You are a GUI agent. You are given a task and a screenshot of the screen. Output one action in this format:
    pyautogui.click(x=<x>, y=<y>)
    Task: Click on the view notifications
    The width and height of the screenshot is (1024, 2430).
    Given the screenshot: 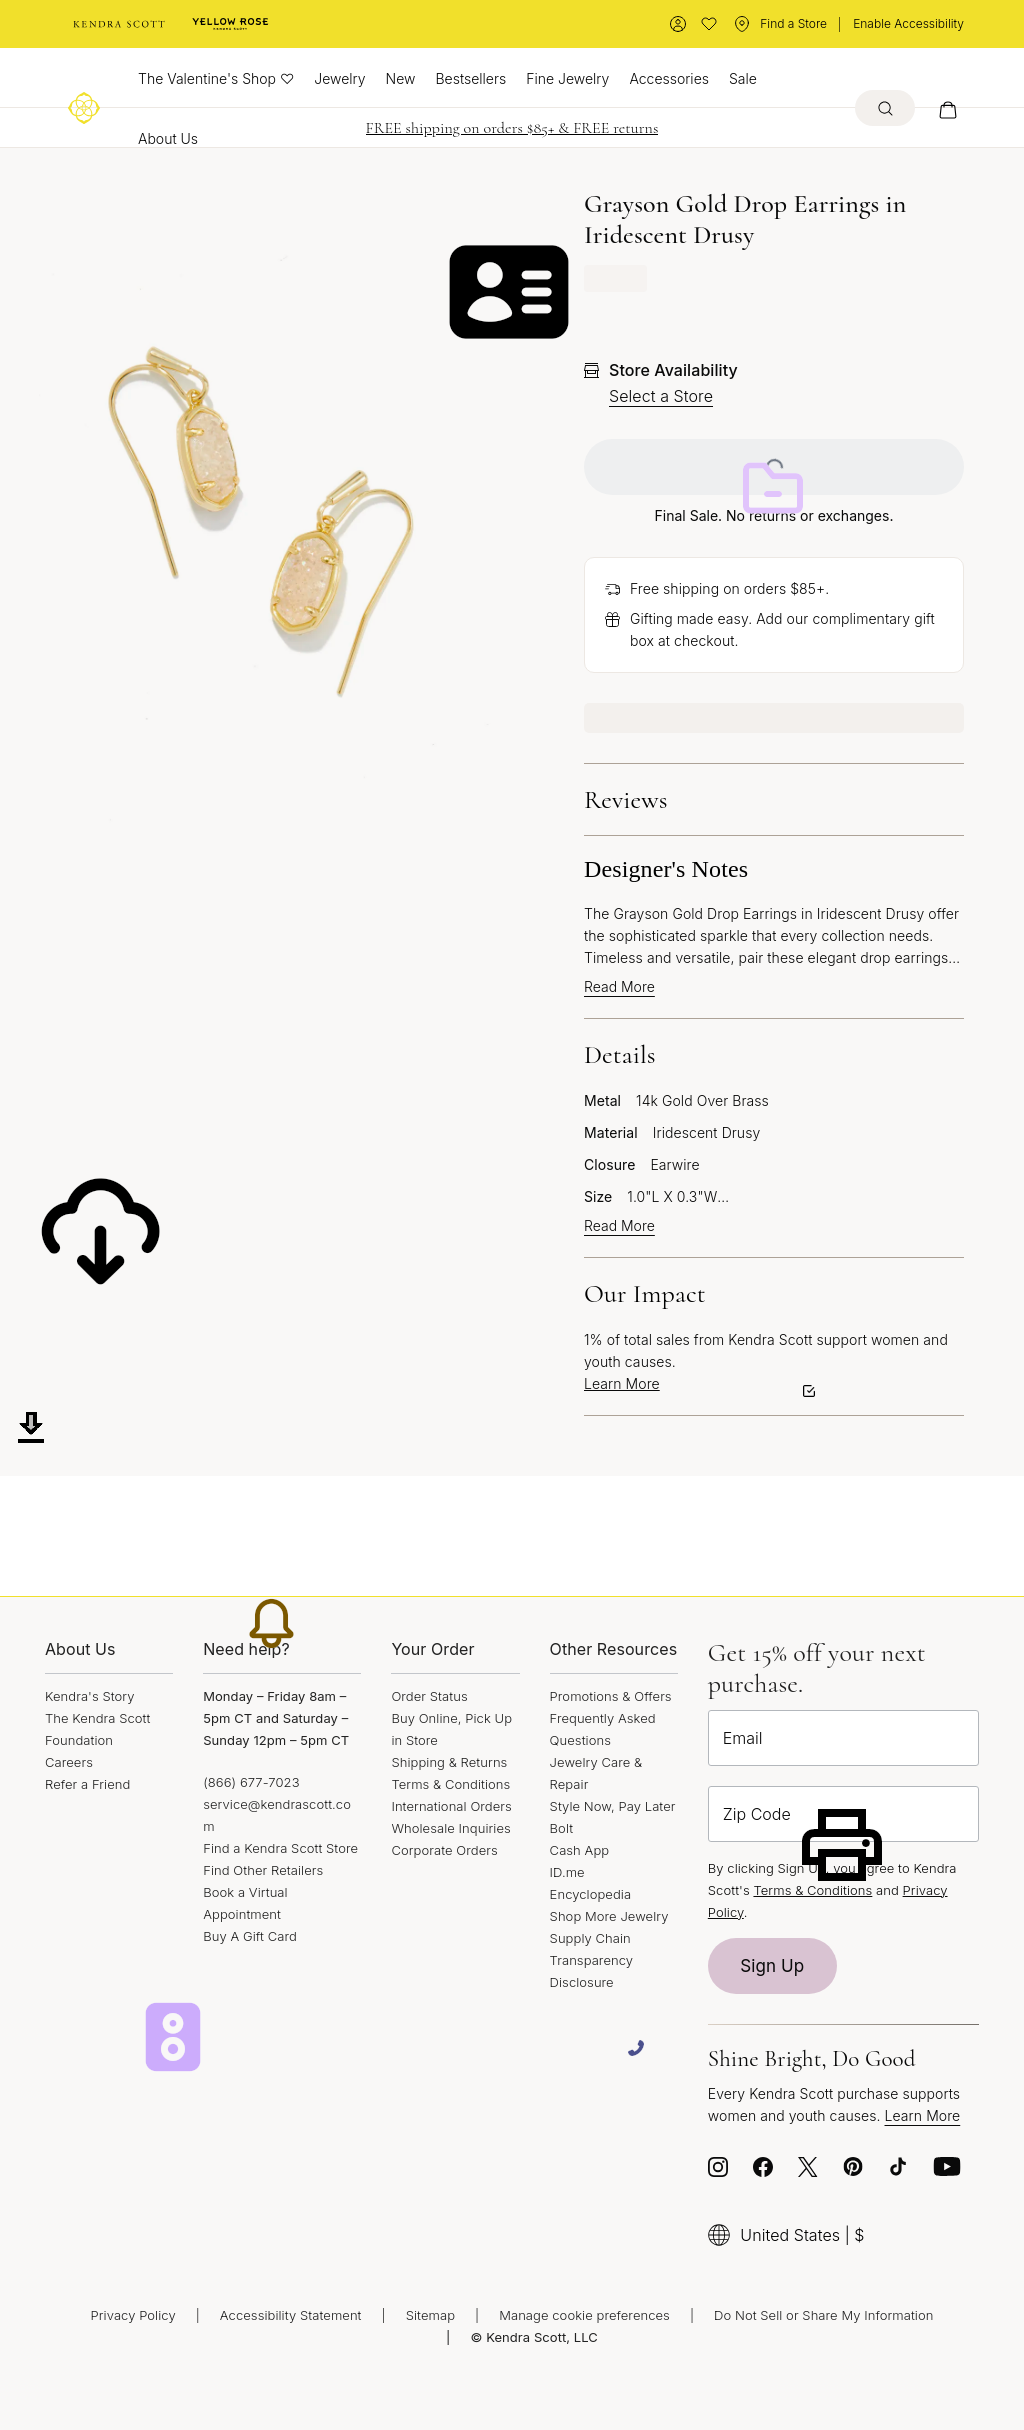 What is the action you would take?
    pyautogui.click(x=271, y=1623)
    